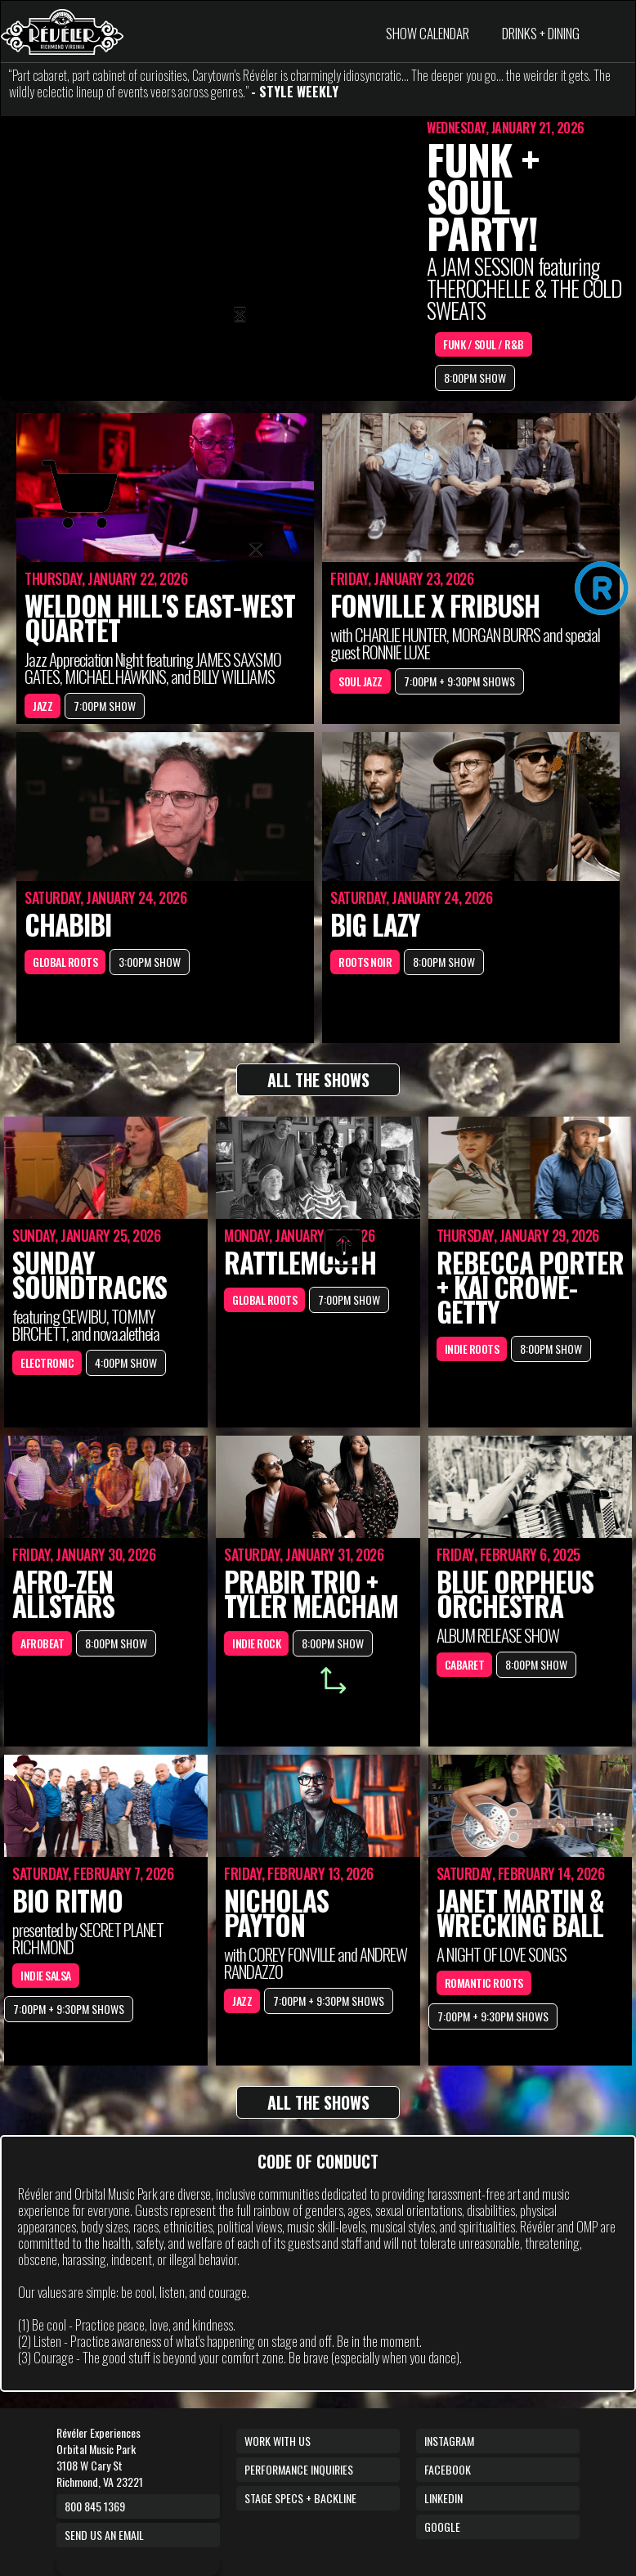  I want to click on indicates a process is in progress or loading, so click(240, 314).